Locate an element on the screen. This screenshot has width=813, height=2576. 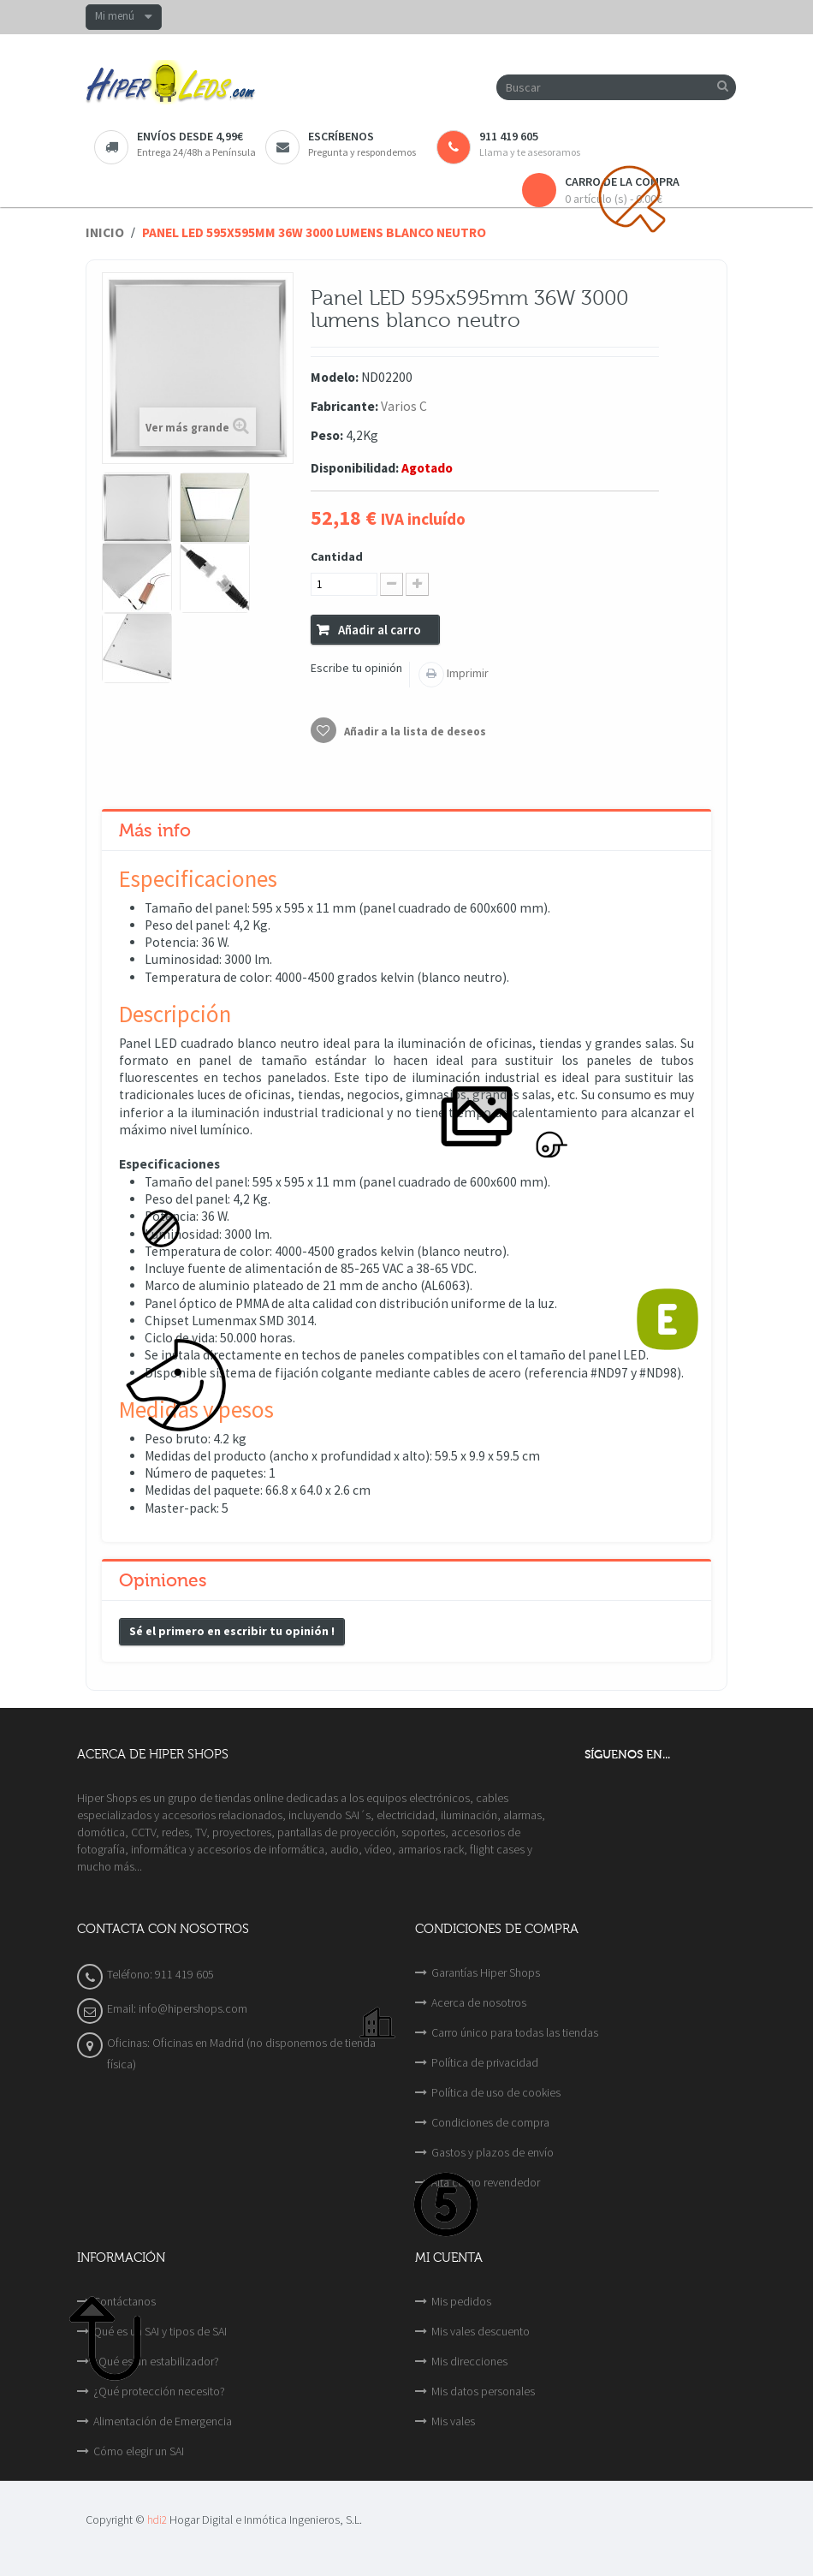
access equestrian or horse-related features is located at coordinates (180, 1385).